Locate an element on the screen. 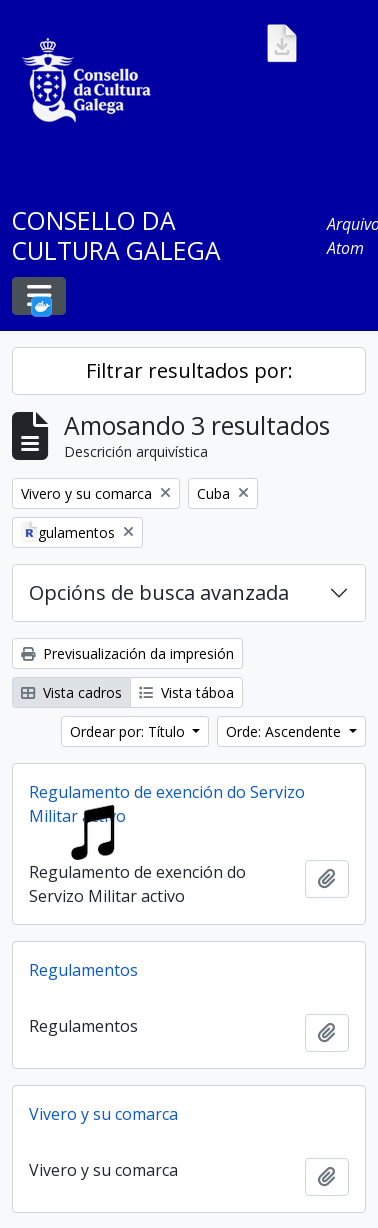 The width and height of the screenshot is (378, 1228). open Docker desktop application is located at coordinates (41, 306).